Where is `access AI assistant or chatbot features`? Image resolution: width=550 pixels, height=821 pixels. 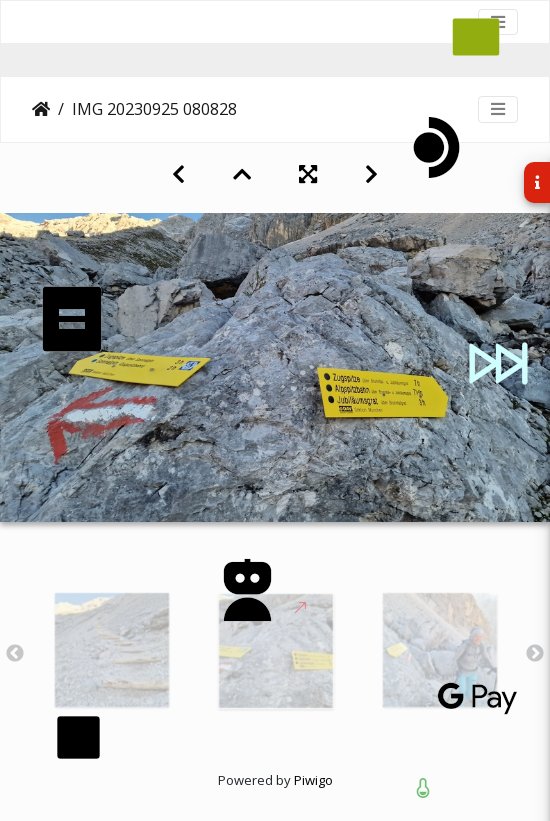
access AI assistant or chatbot features is located at coordinates (247, 591).